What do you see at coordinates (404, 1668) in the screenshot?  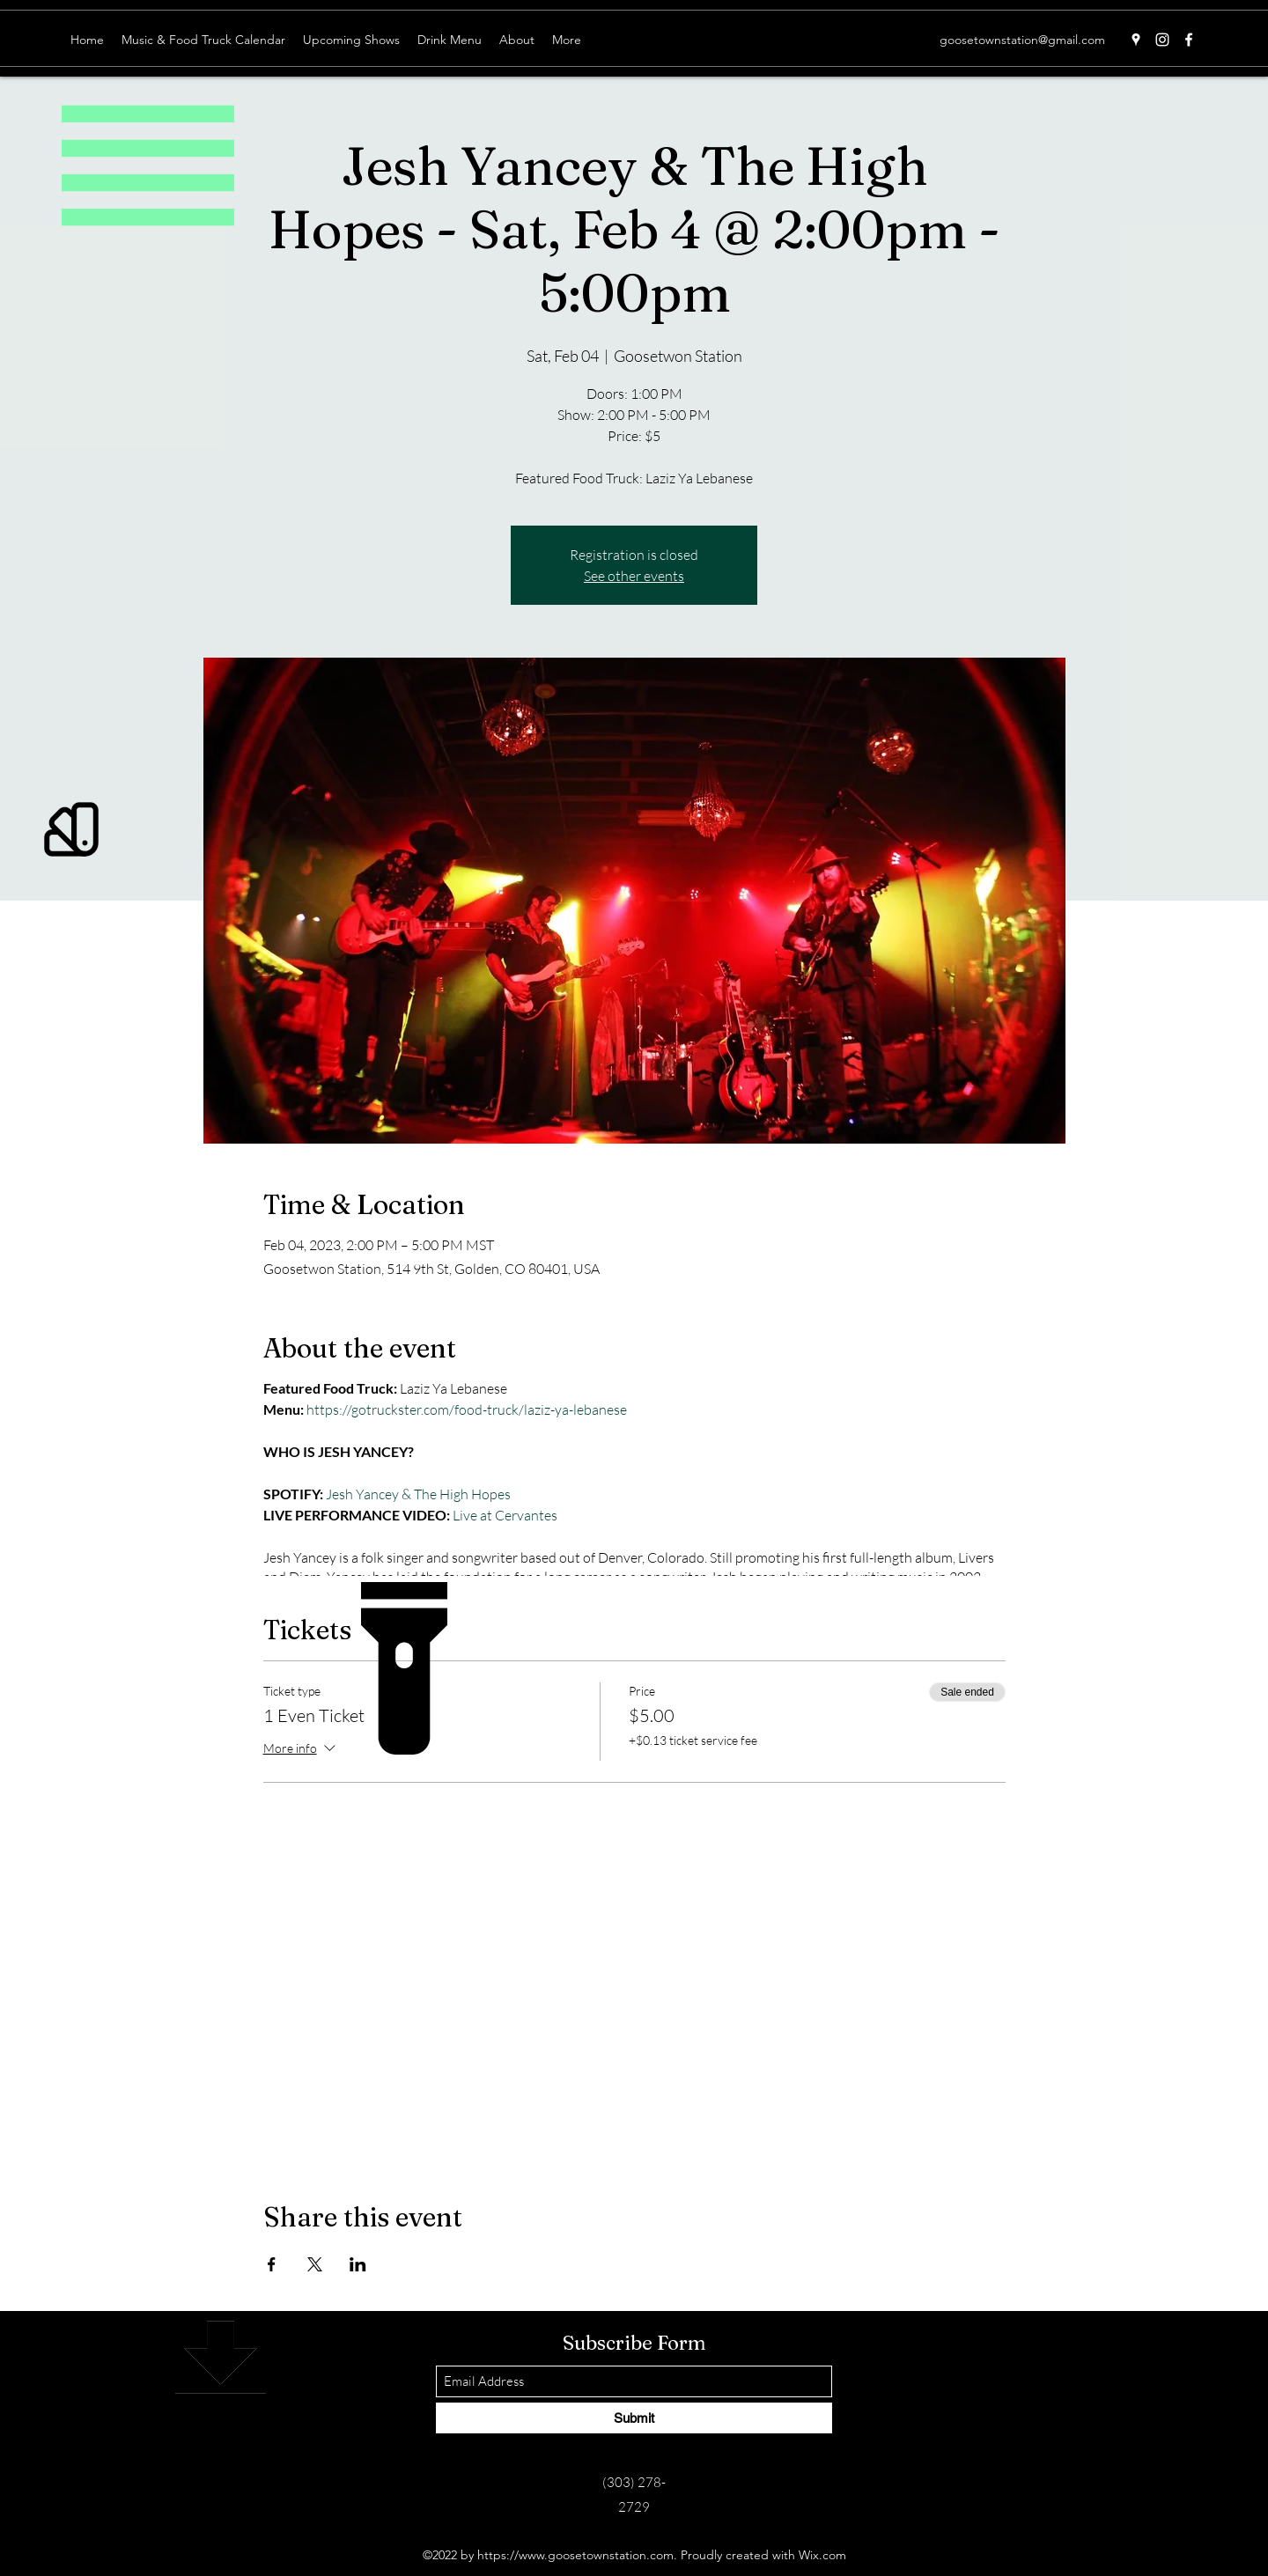 I see `toggle flashlight on/off` at bounding box center [404, 1668].